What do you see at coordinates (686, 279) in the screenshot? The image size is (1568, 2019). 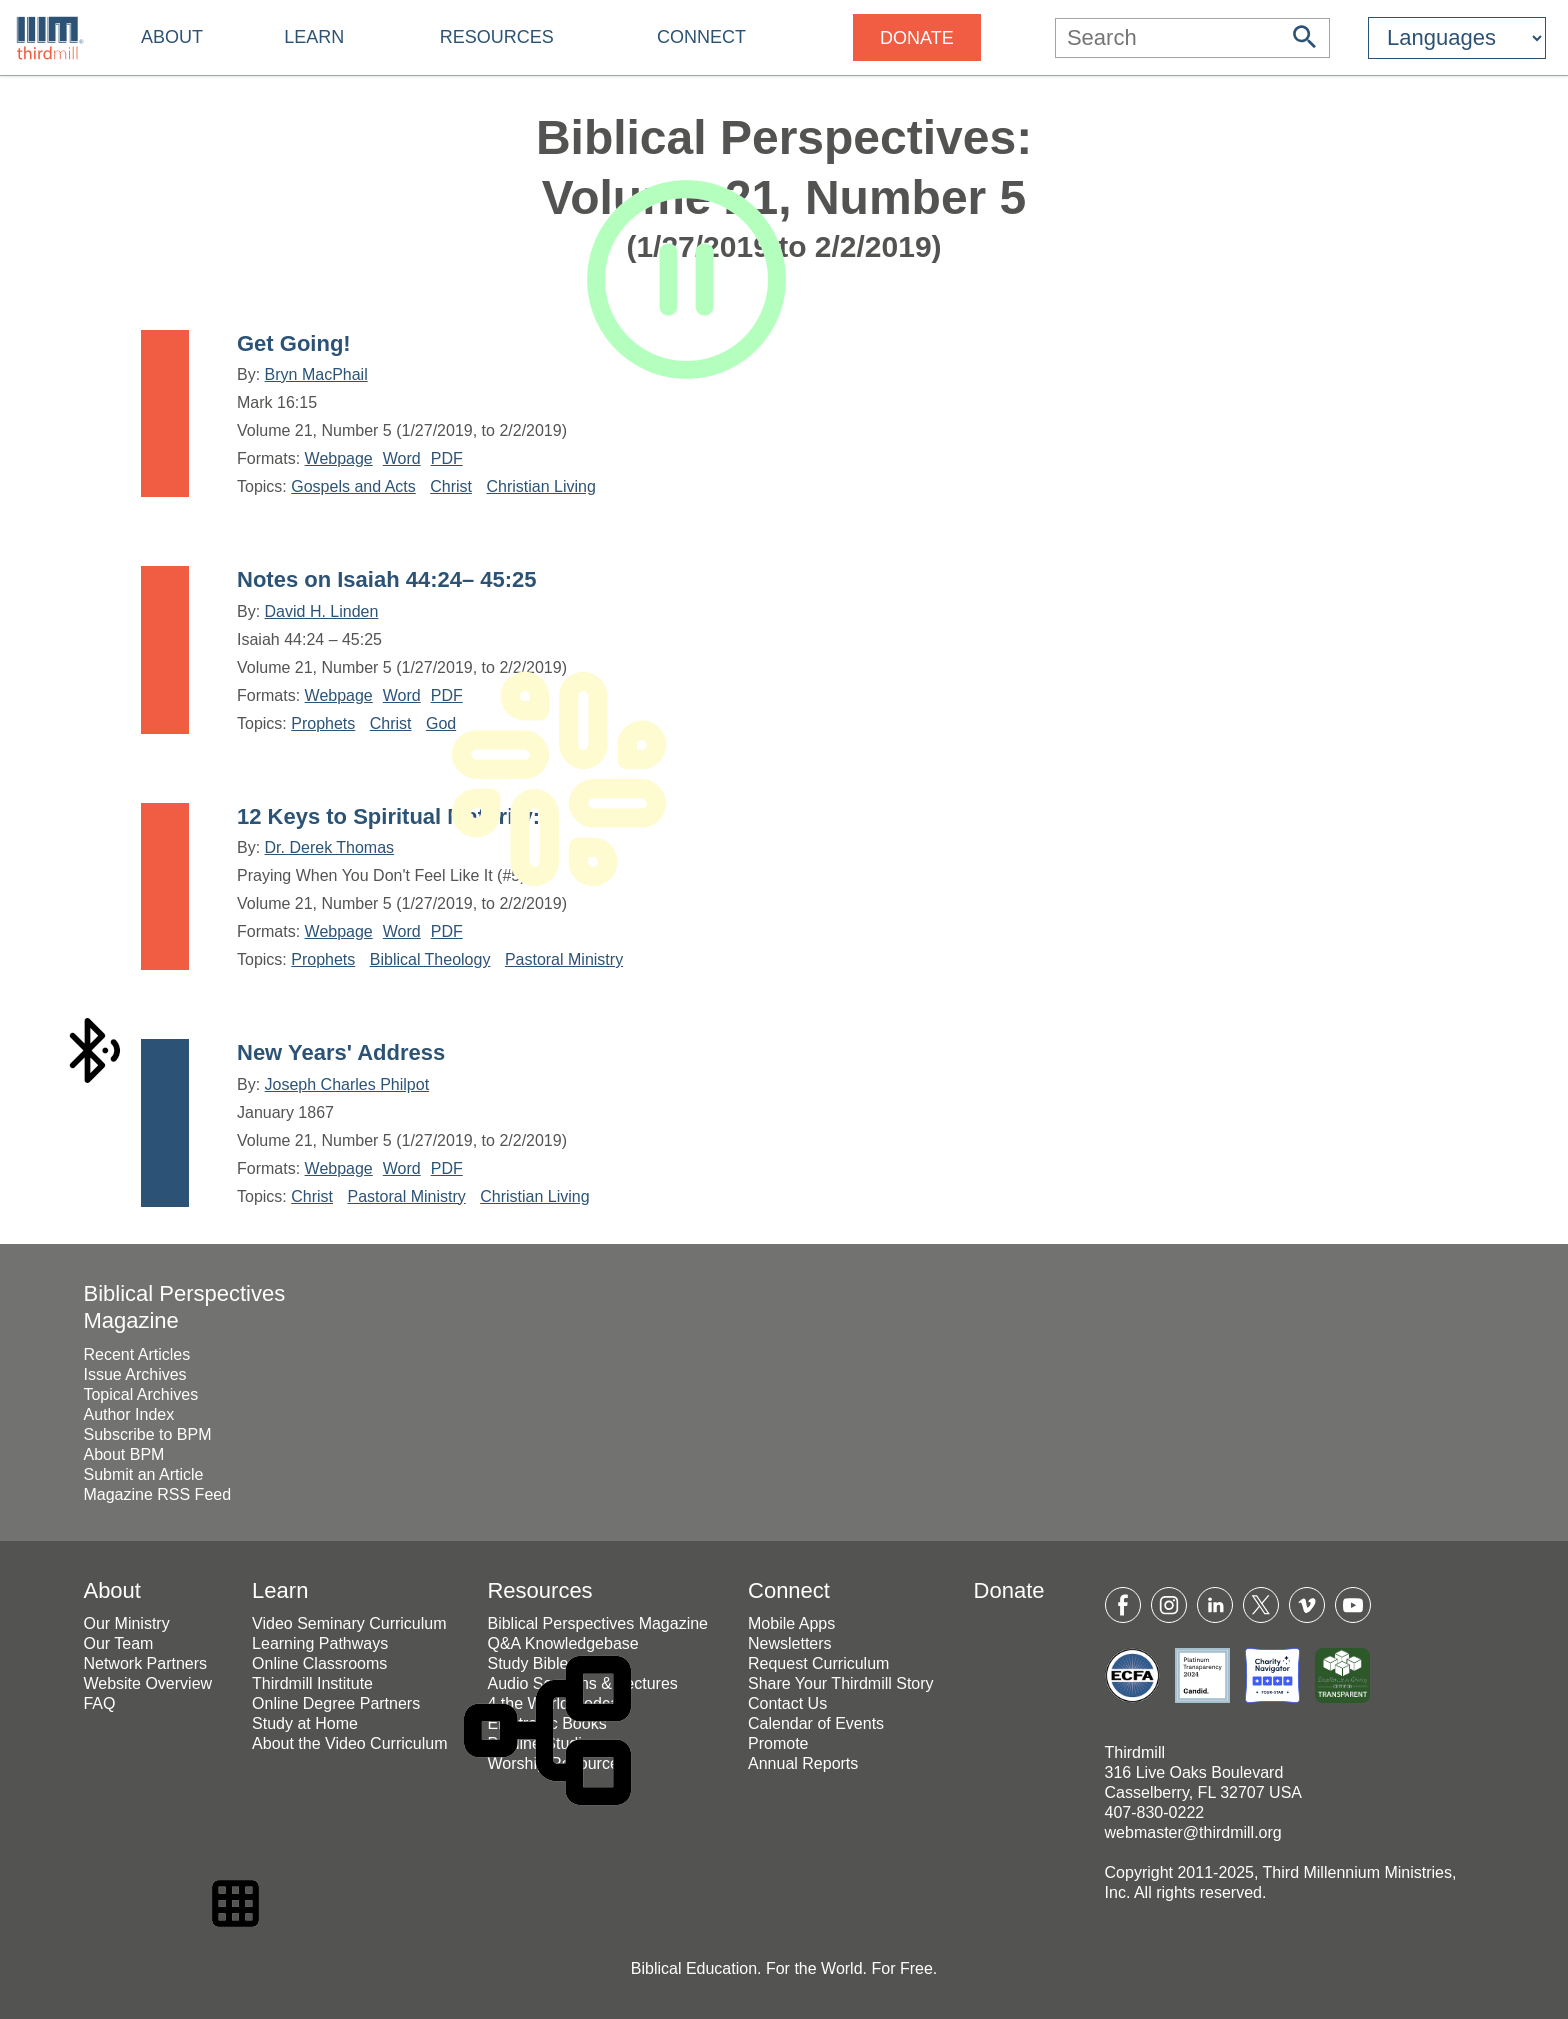 I see `pause media playback` at bounding box center [686, 279].